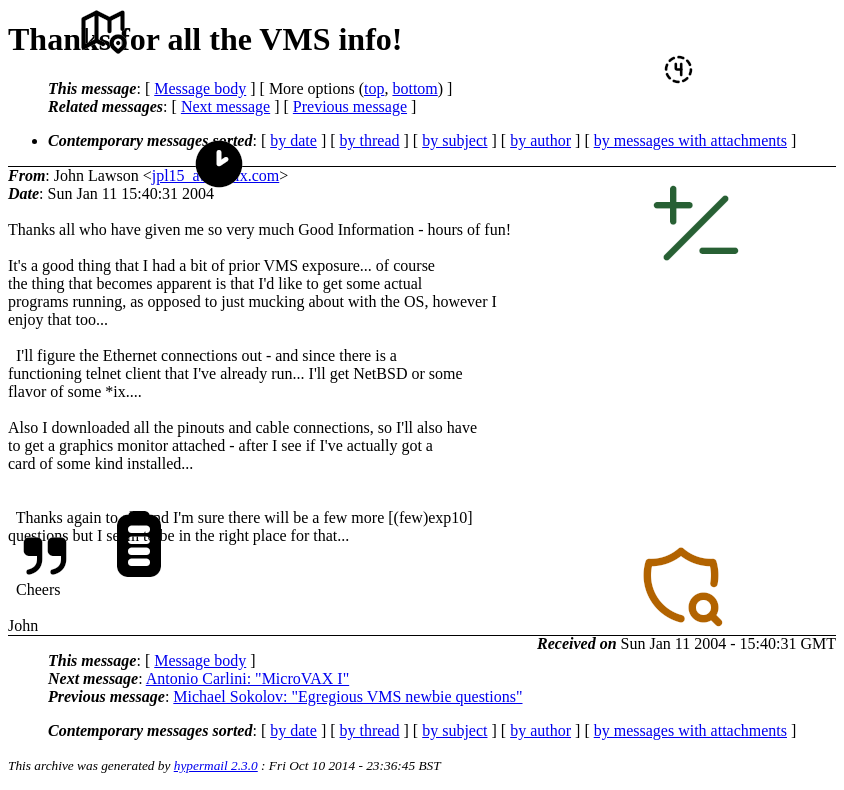 The image size is (844, 790). What do you see at coordinates (139, 544) in the screenshot?
I see `indicates full or high battery level` at bounding box center [139, 544].